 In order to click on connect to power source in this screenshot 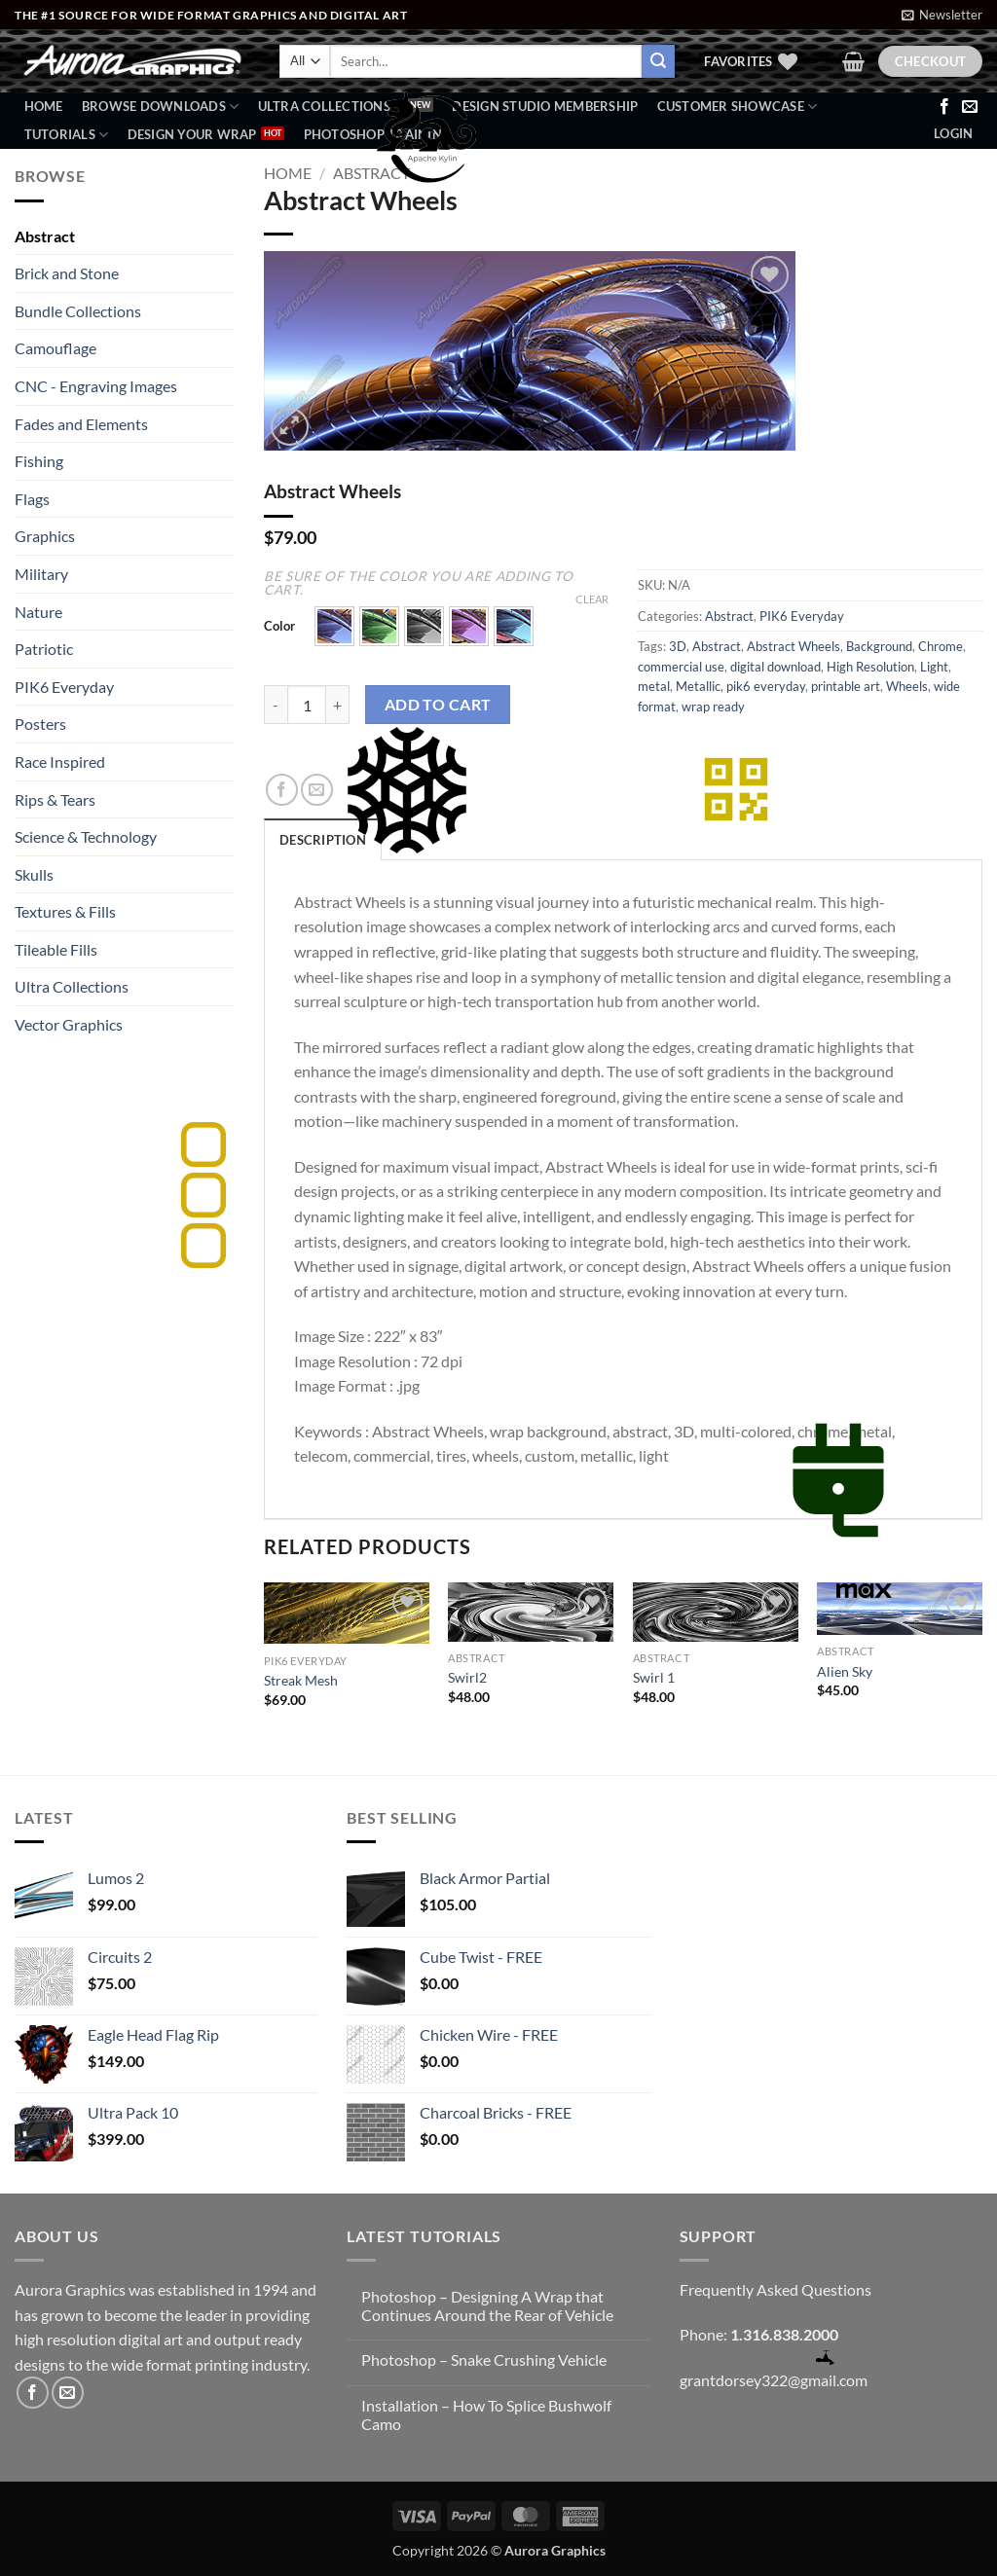, I will do `click(838, 1480)`.